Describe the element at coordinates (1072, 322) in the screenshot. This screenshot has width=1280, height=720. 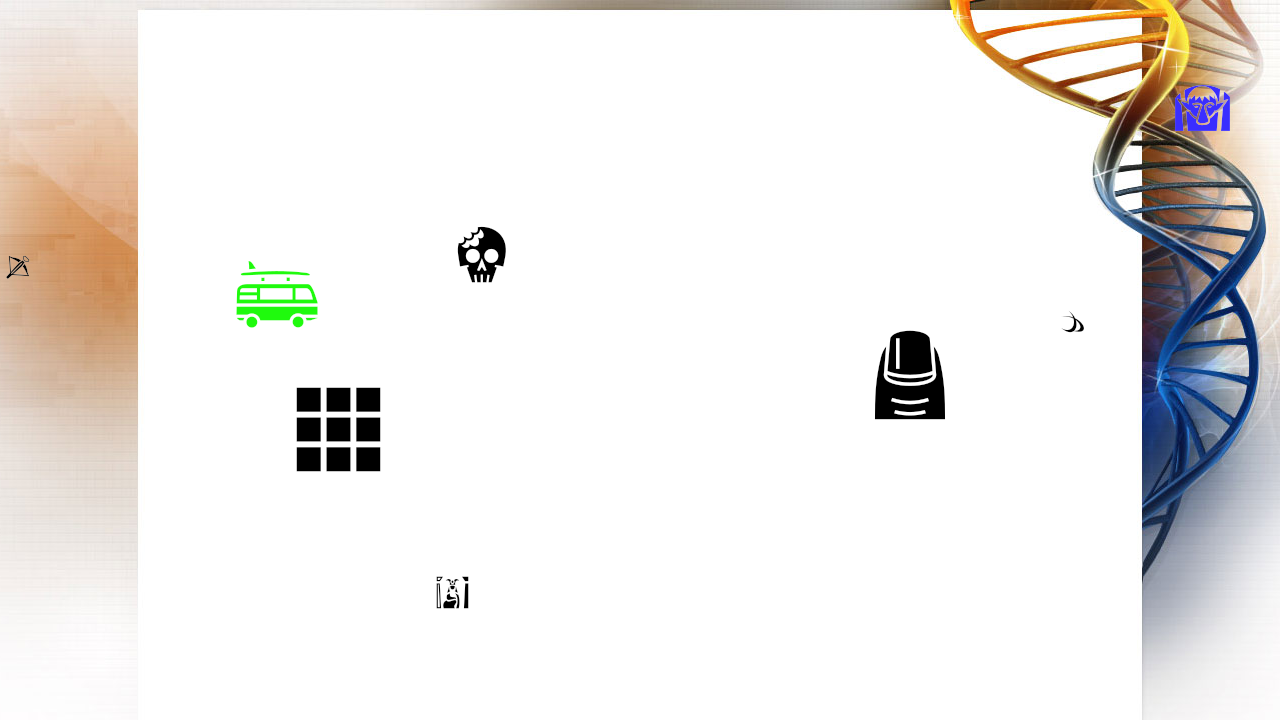
I see `indicates a slash or cutting attack action` at that location.